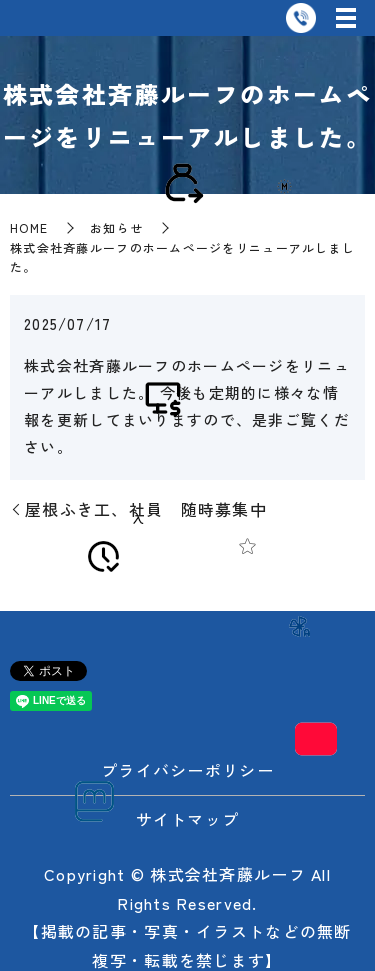 Image resolution: width=375 pixels, height=971 pixels. Describe the element at coordinates (299, 626) in the screenshot. I see `toggle automatic climate control fan` at that location.